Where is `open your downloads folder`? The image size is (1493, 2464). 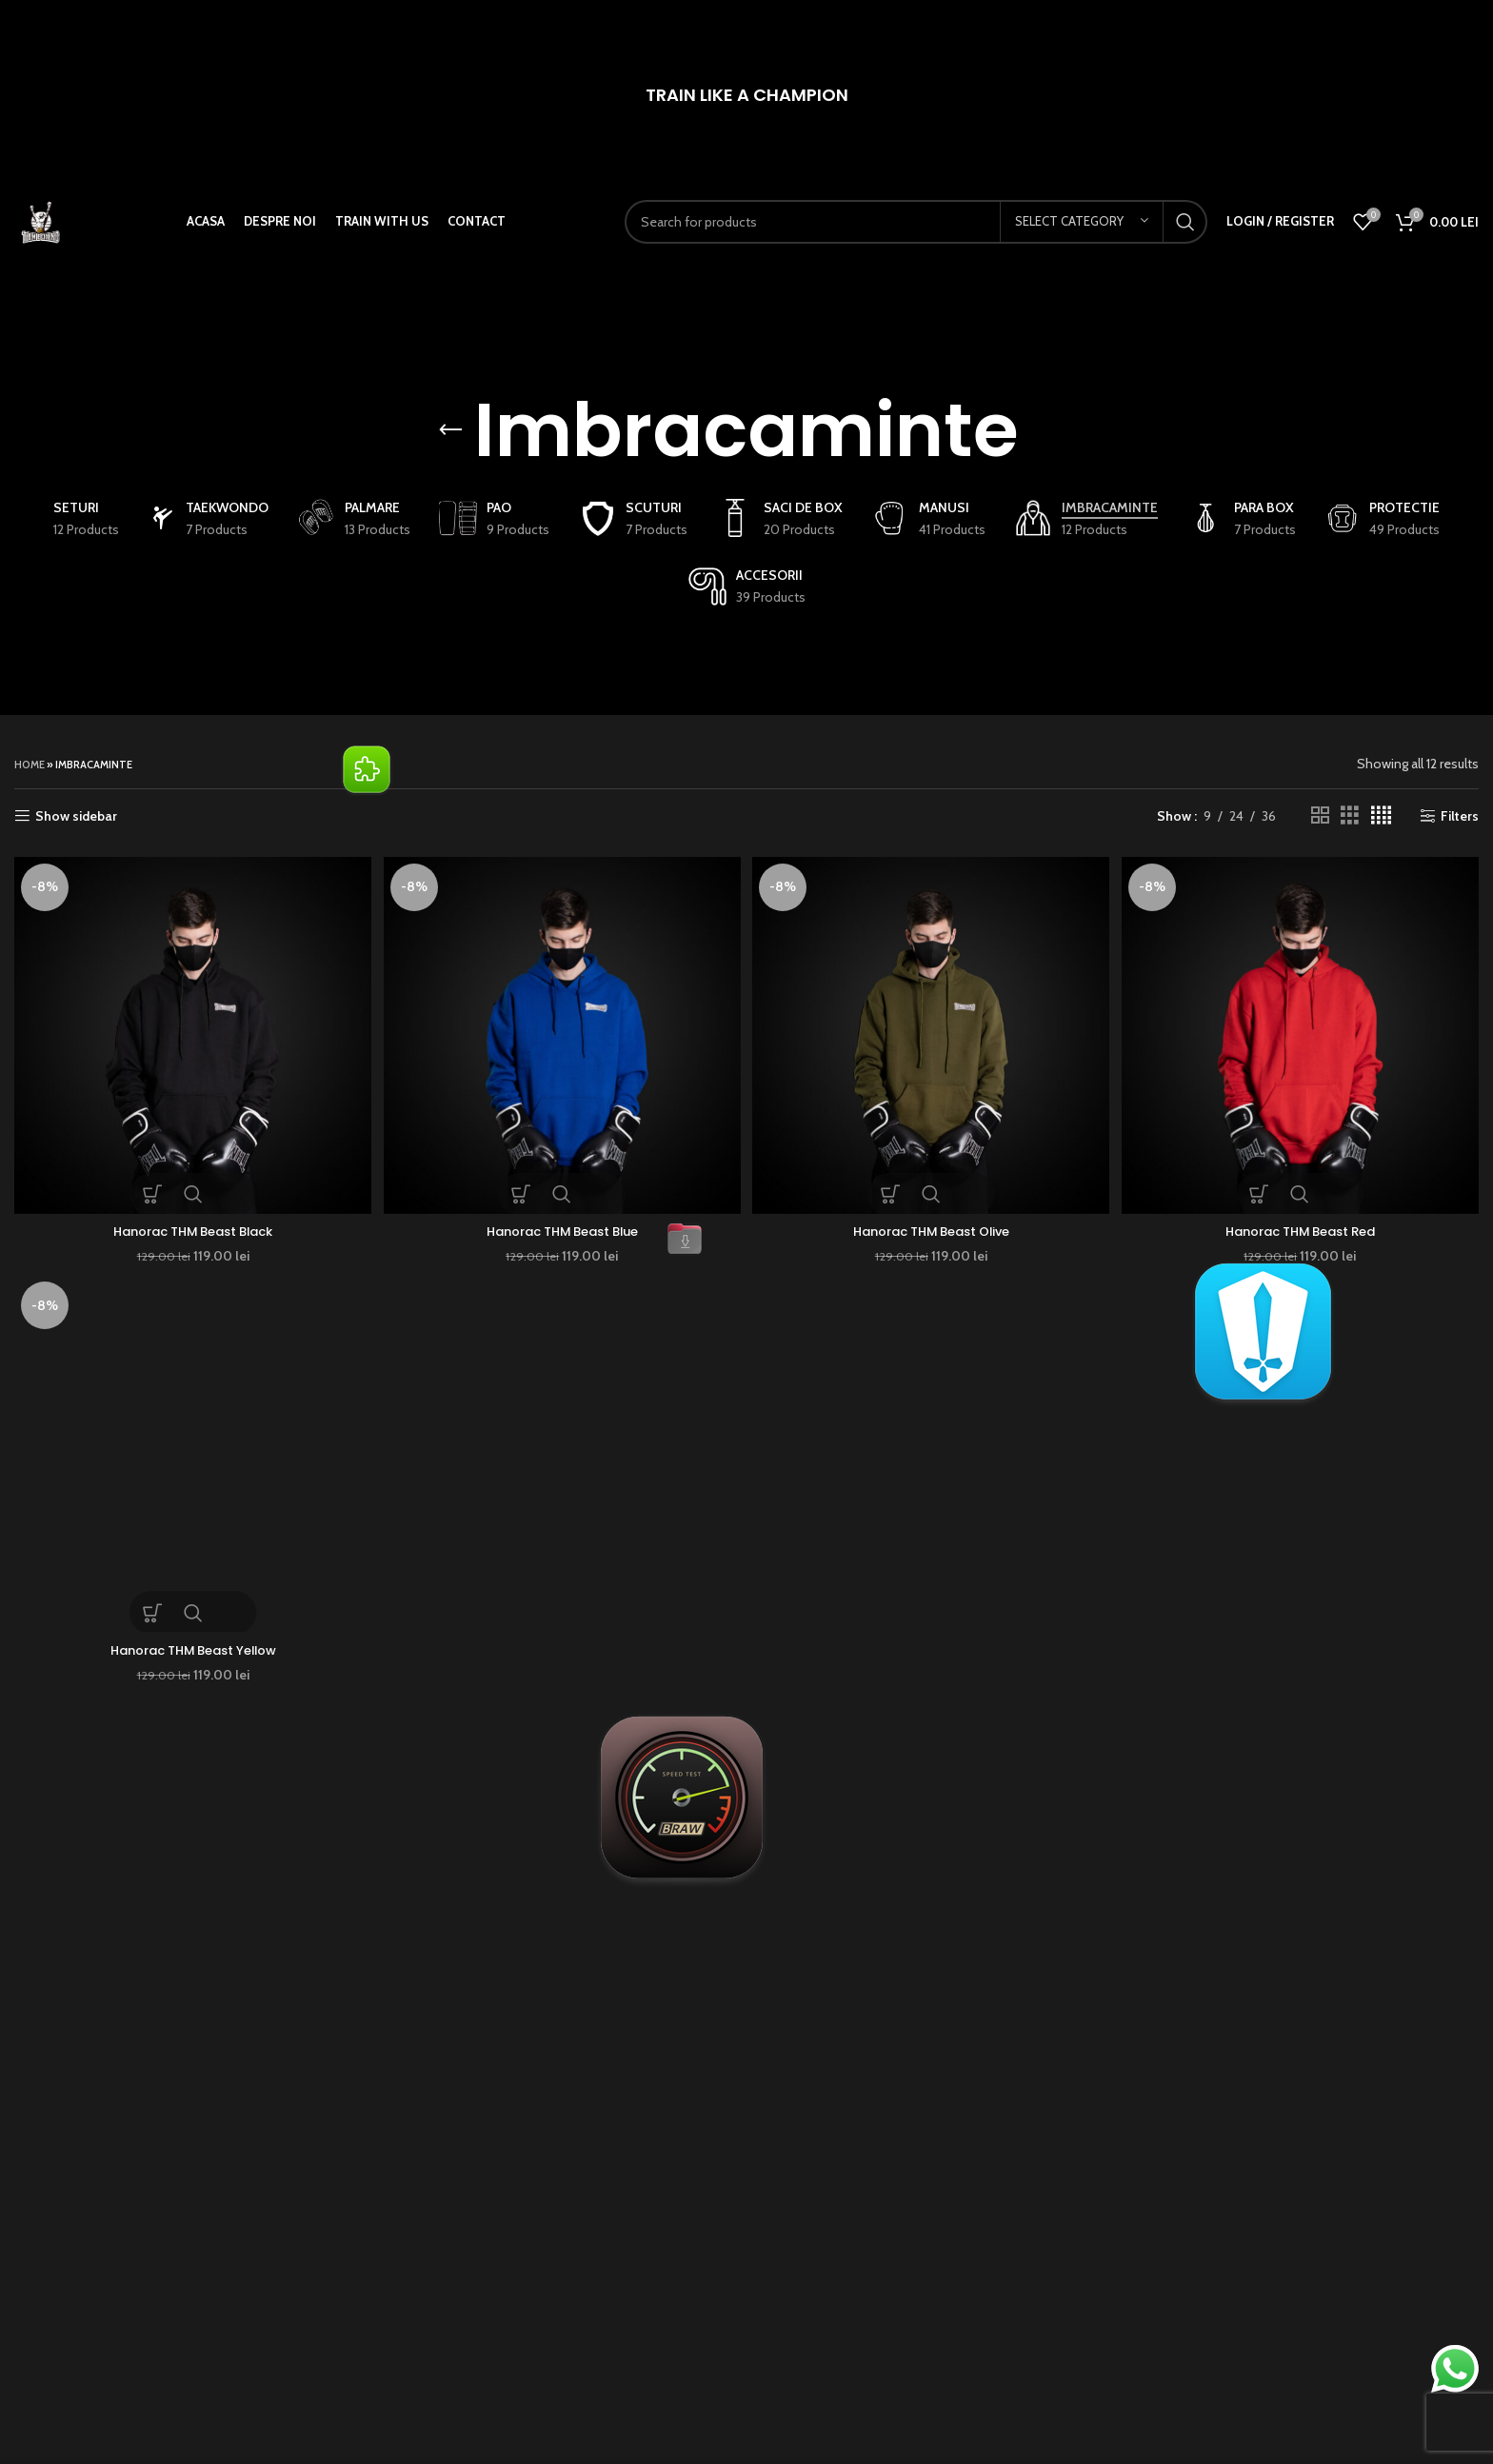 open your downloads folder is located at coordinates (685, 1239).